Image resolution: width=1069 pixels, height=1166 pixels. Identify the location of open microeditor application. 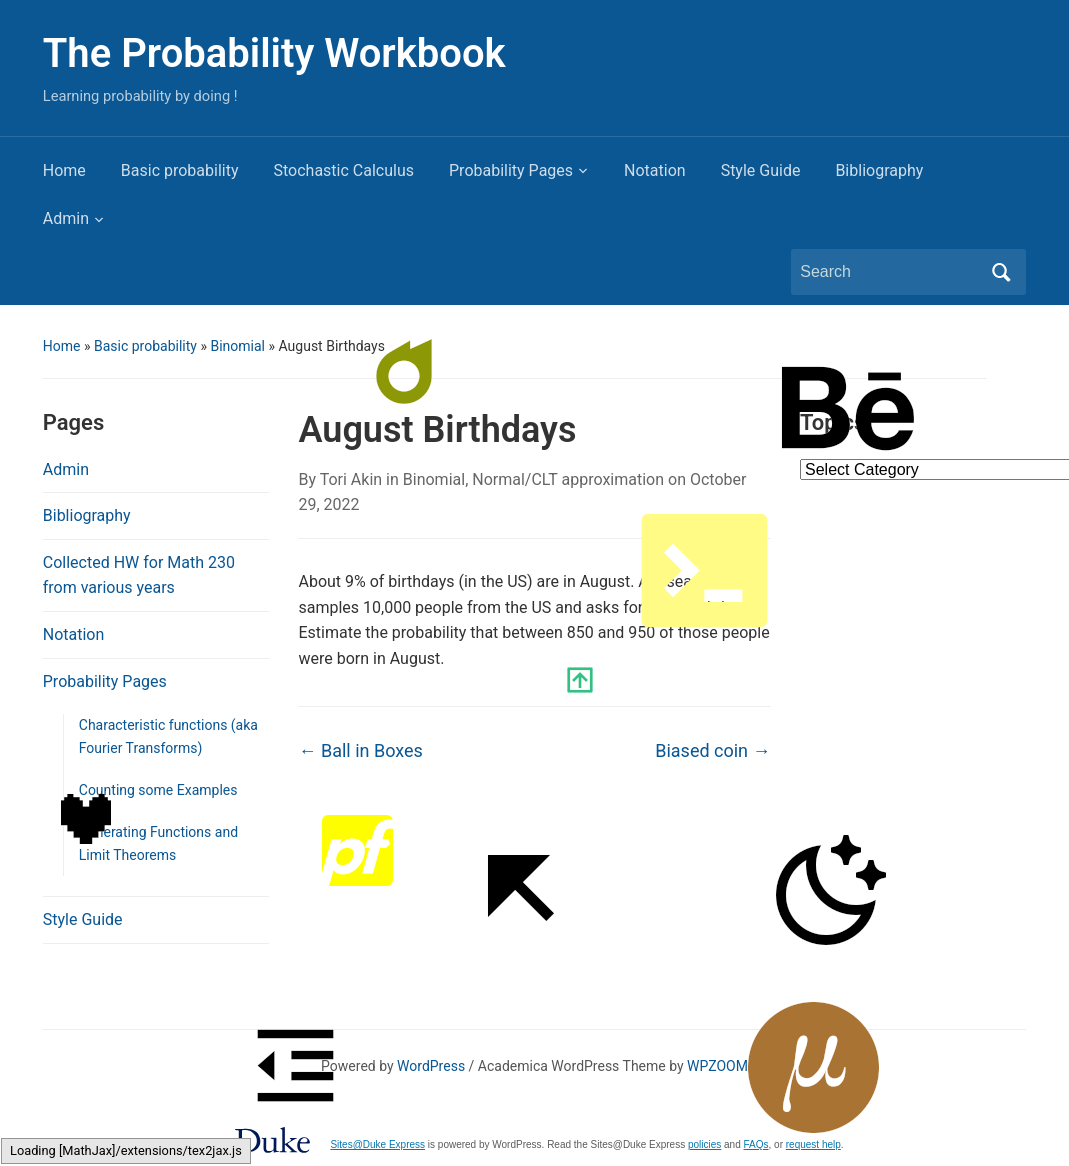
(813, 1067).